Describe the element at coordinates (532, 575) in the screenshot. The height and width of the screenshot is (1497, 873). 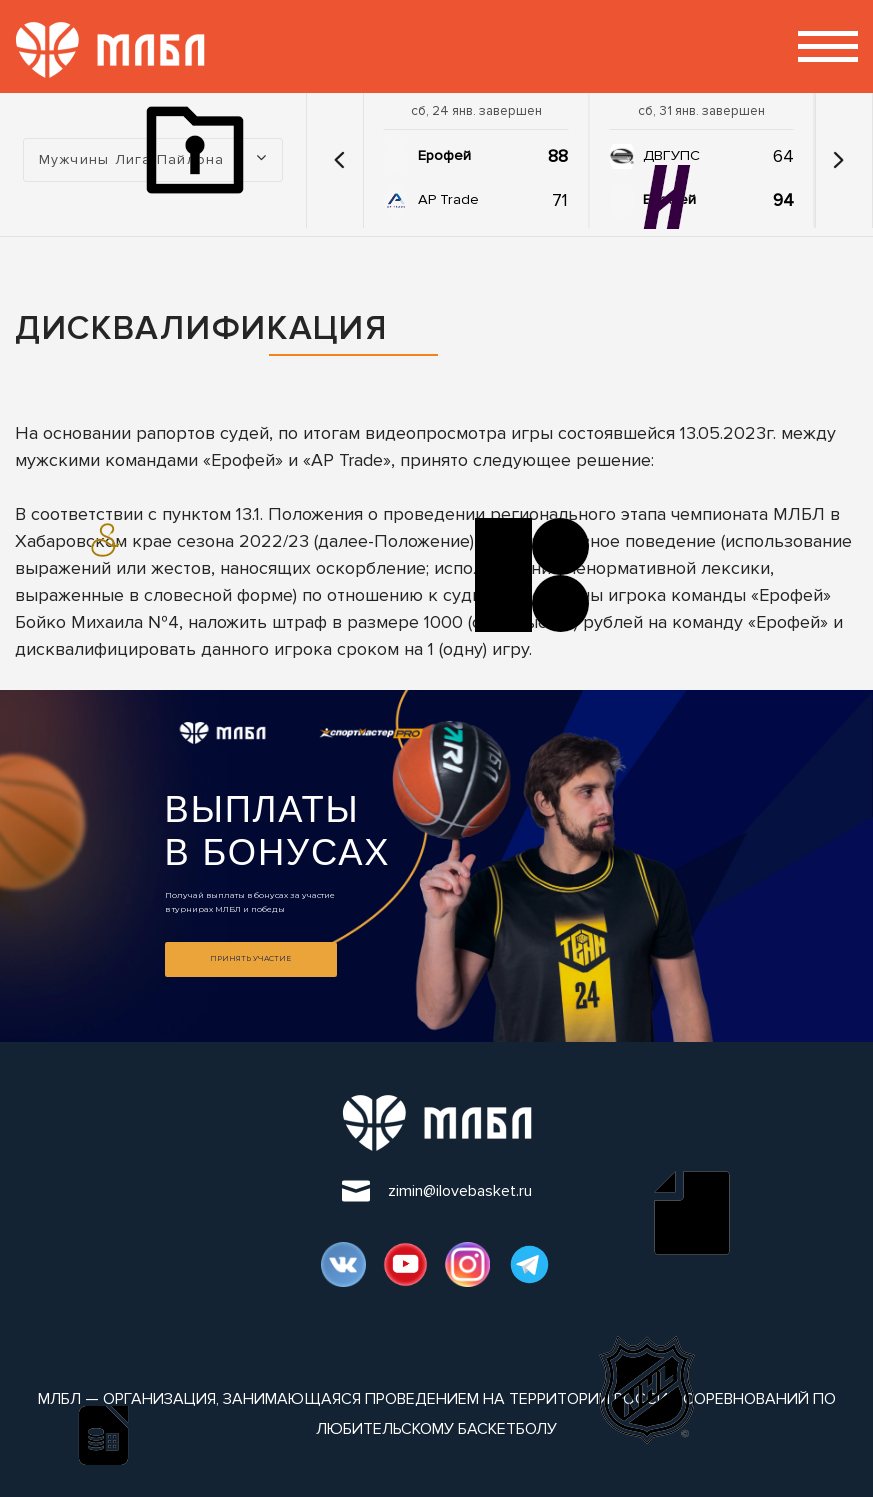
I see `icons8 logo` at that location.